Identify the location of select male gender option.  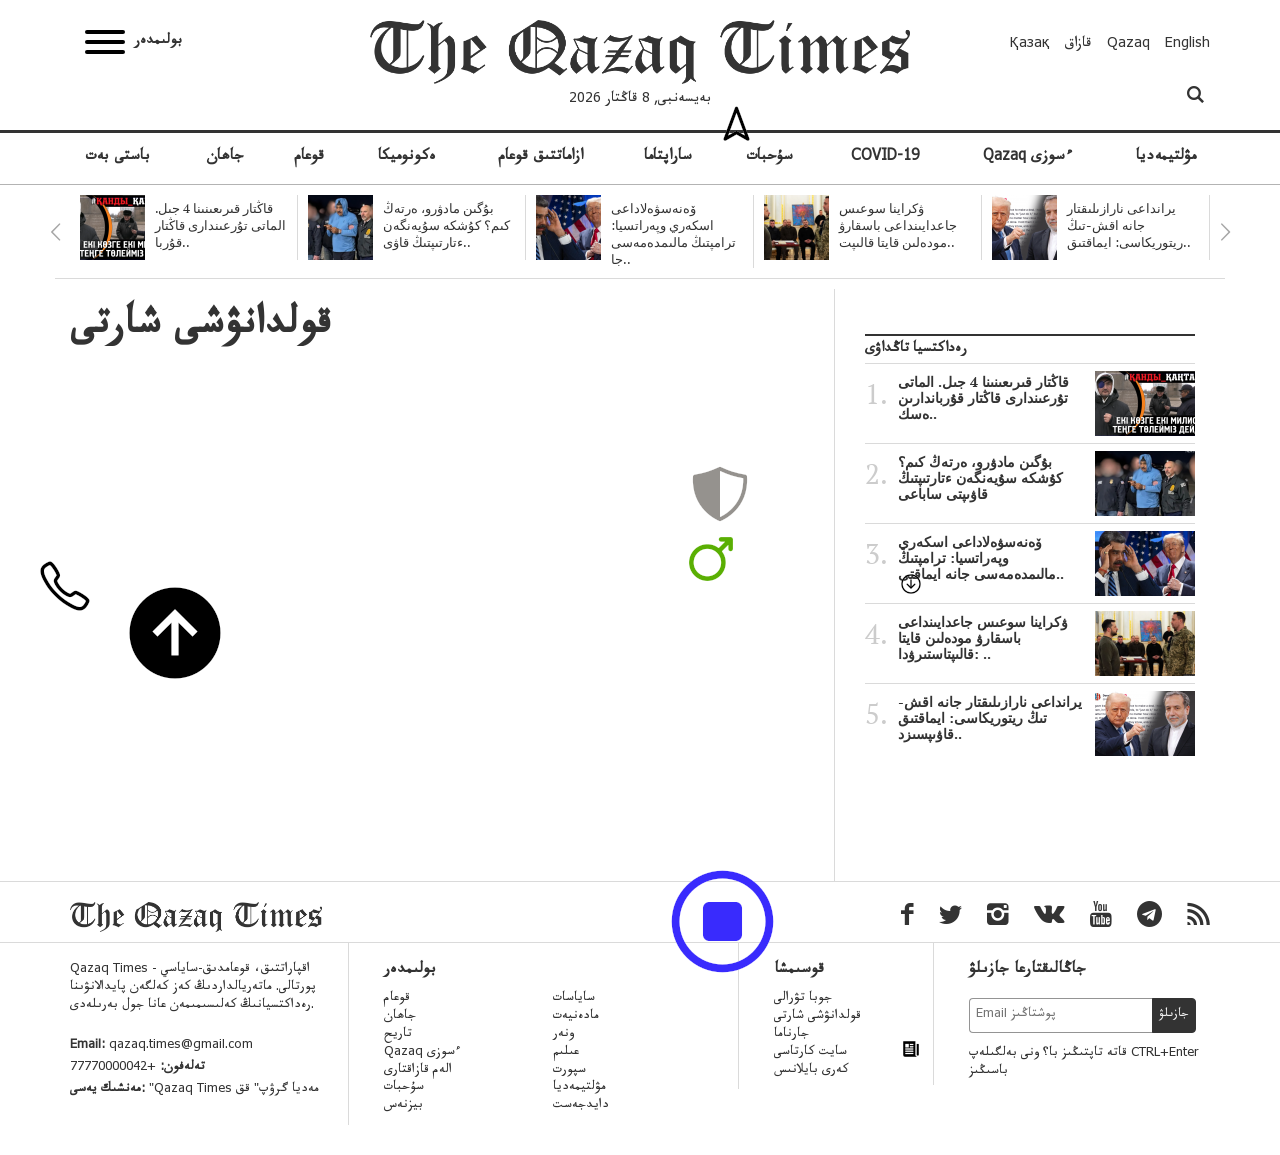
(711, 559).